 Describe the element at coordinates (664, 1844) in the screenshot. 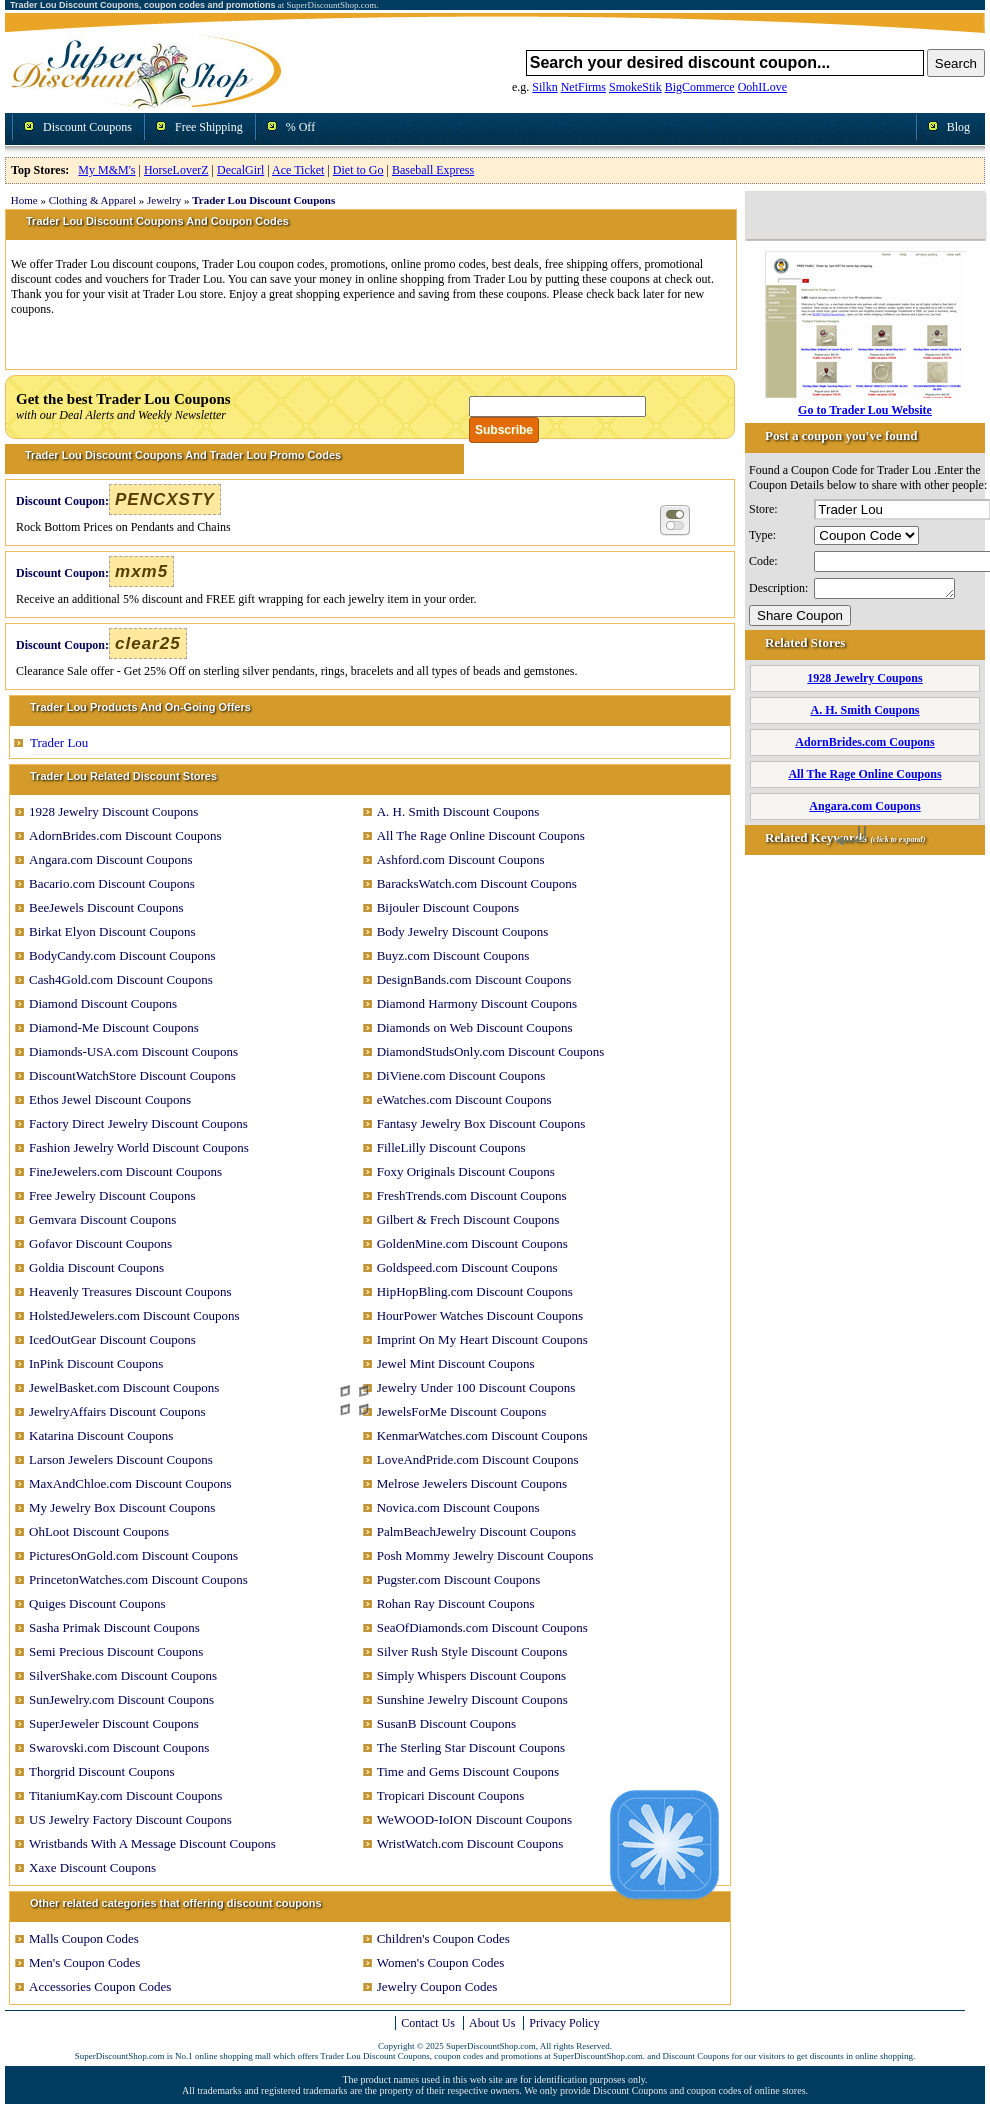

I see `open the Claude Nest application` at that location.